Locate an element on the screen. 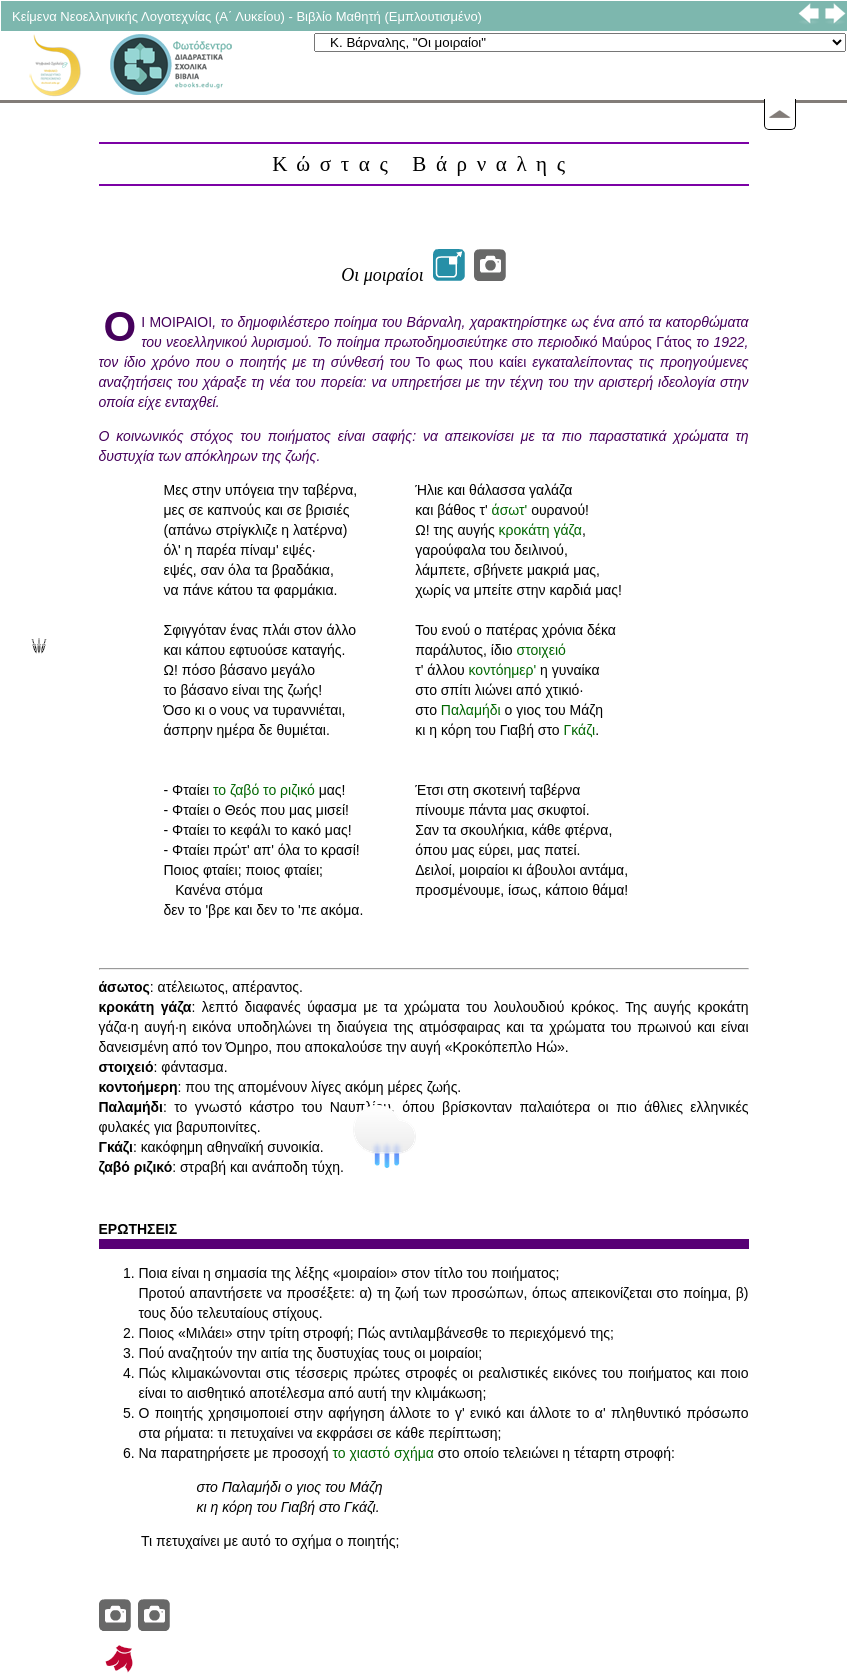  indicates rainy or showery weather conditions is located at coordinates (384, 1136).